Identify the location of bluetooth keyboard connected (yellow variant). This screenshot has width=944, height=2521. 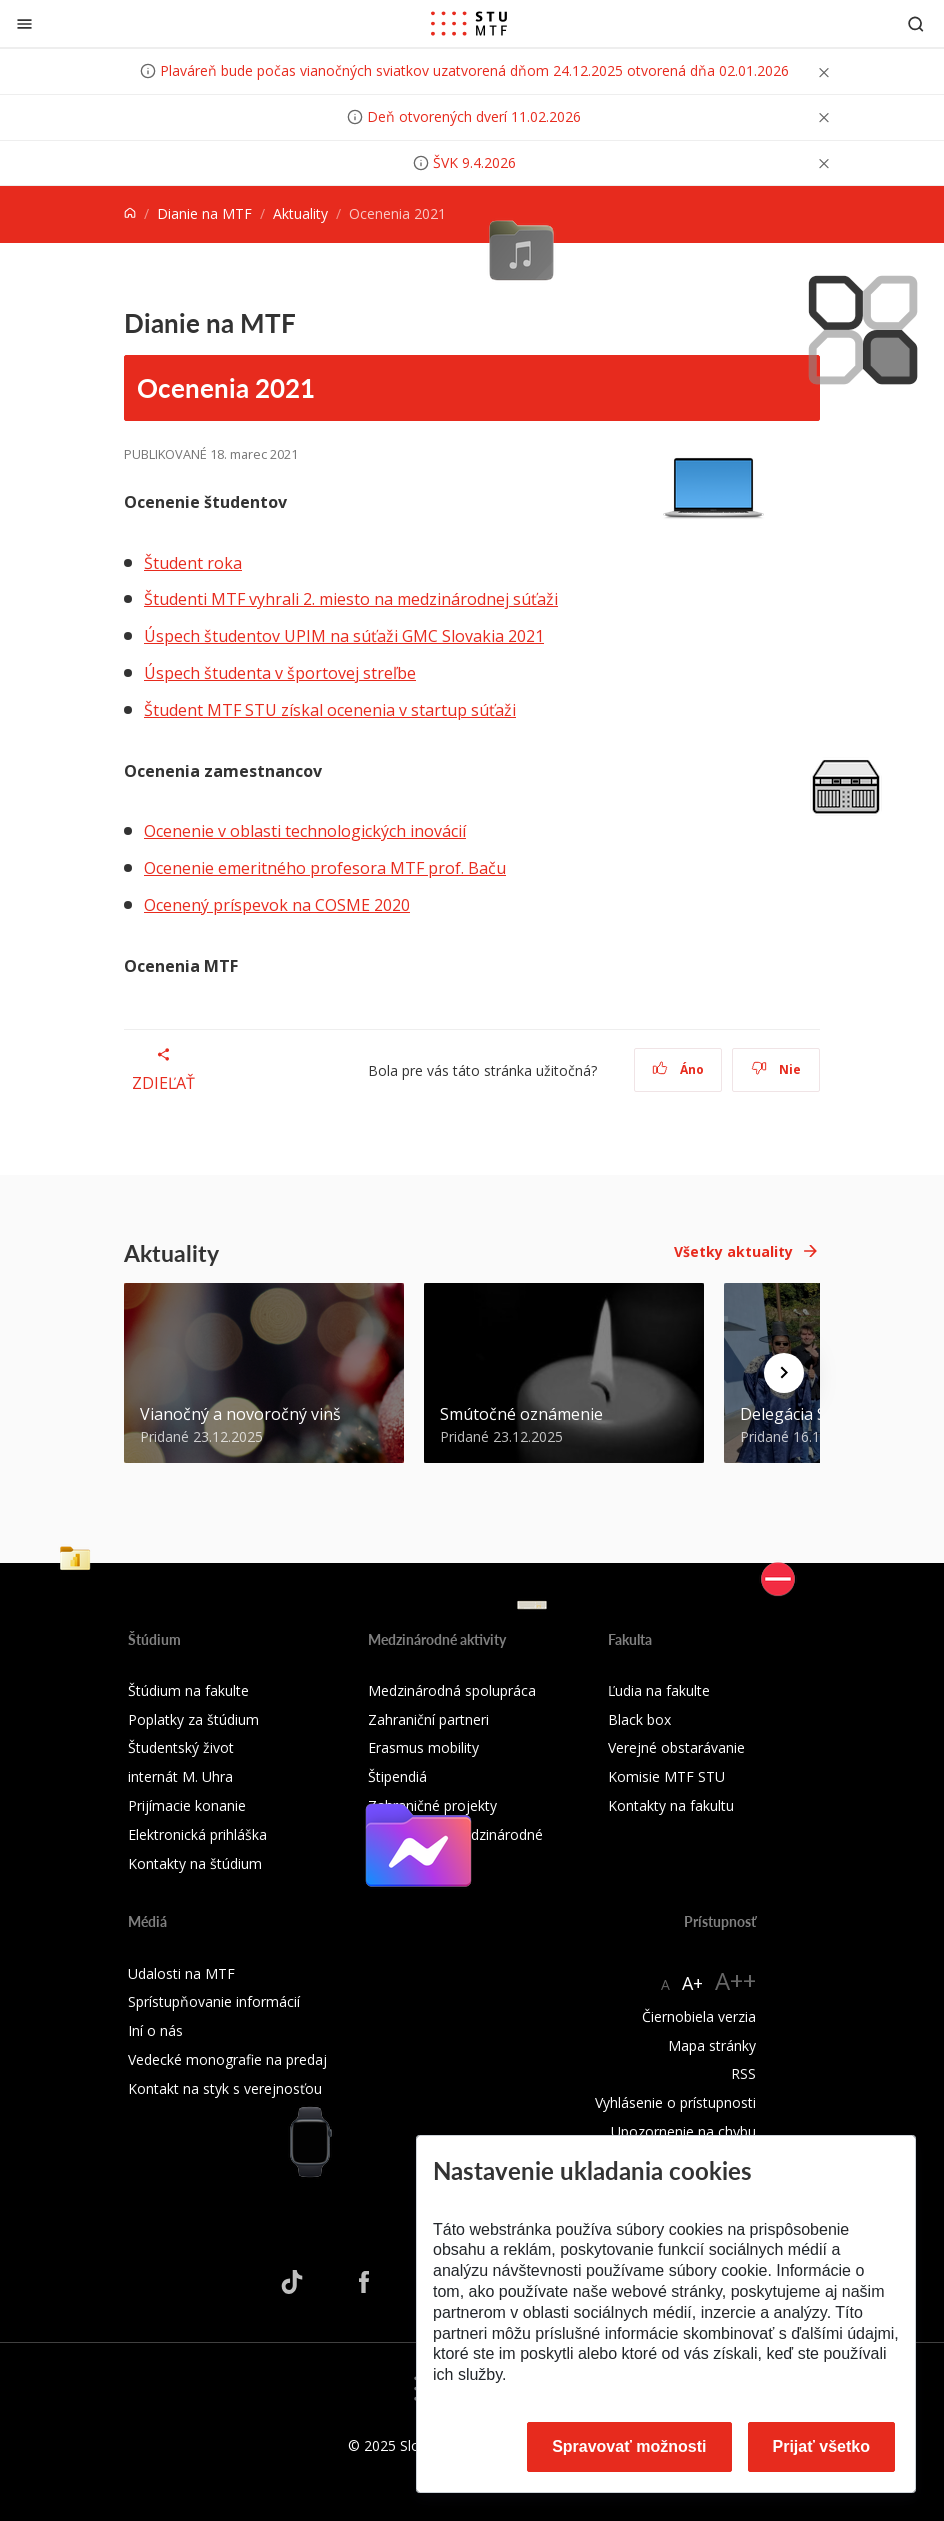
(532, 1605).